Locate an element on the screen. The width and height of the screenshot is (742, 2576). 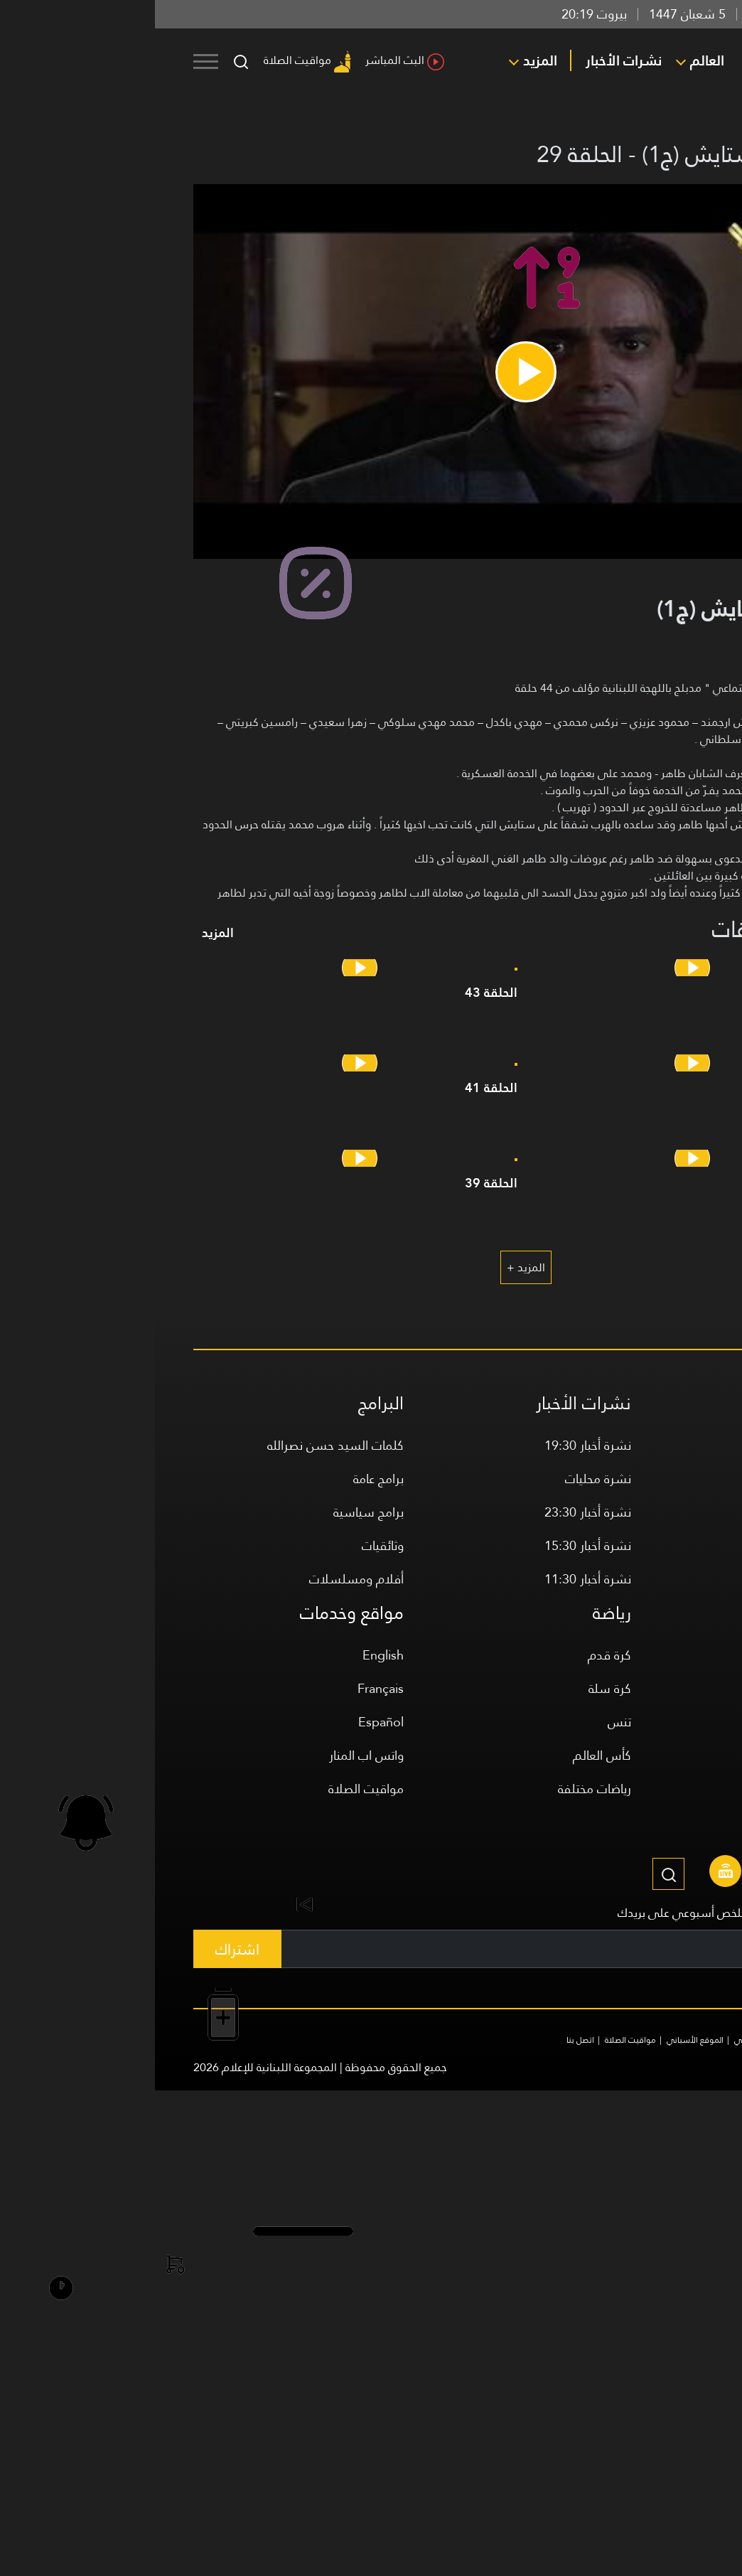
insert a horizontal divider line is located at coordinates (303, 2233).